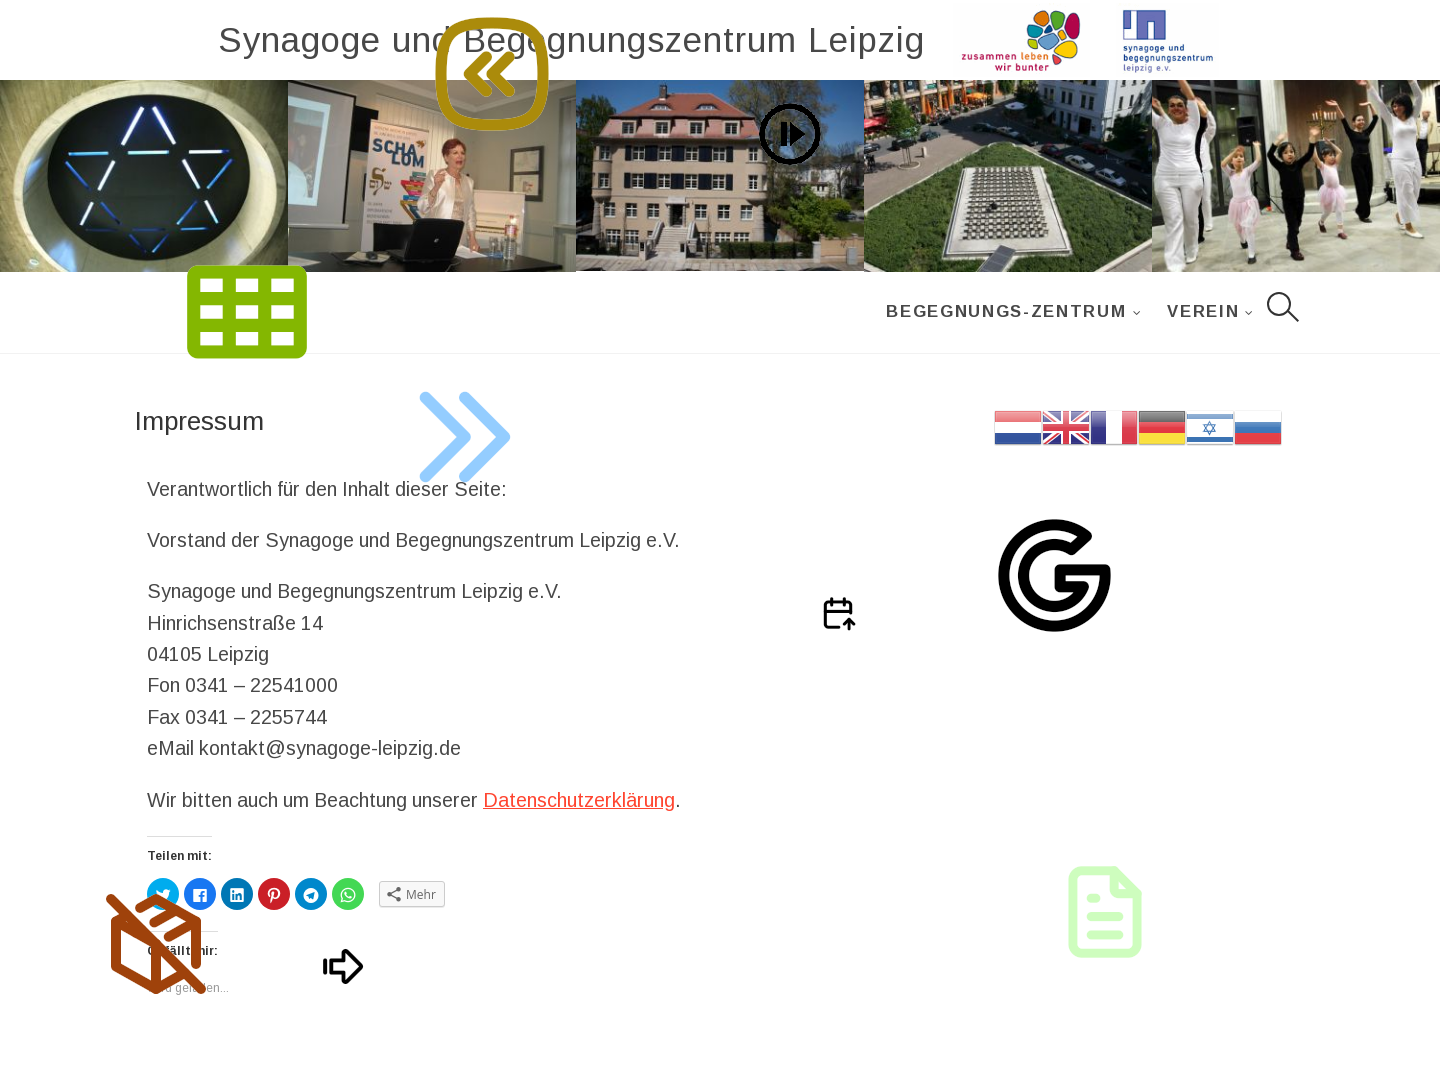 This screenshot has width=1440, height=1070. What do you see at coordinates (838, 613) in the screenshot?
I see `upload or sync calendar events` at bounding box center [838, 613].